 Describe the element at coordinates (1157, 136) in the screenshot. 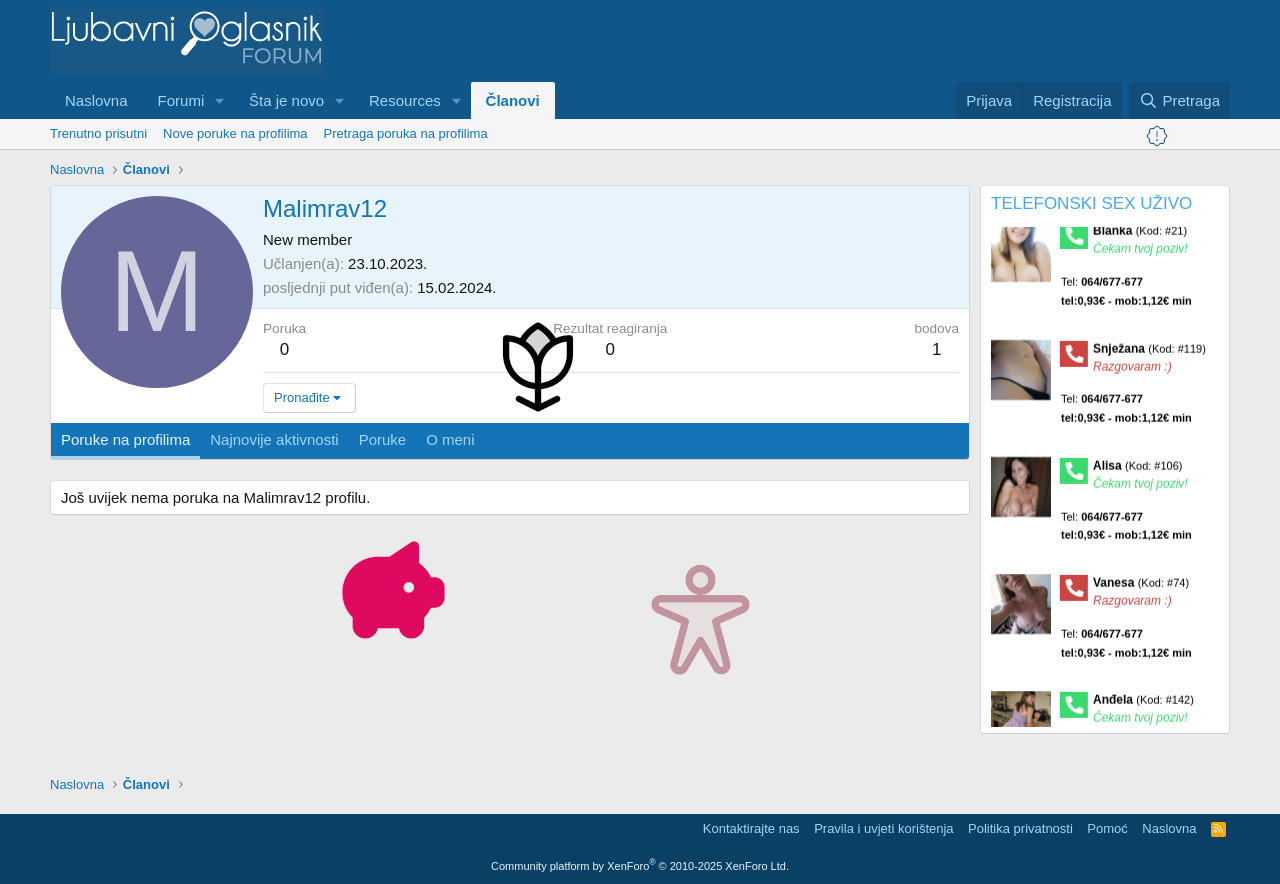

I see `indicates a warning or alert requiring attention` at that location.